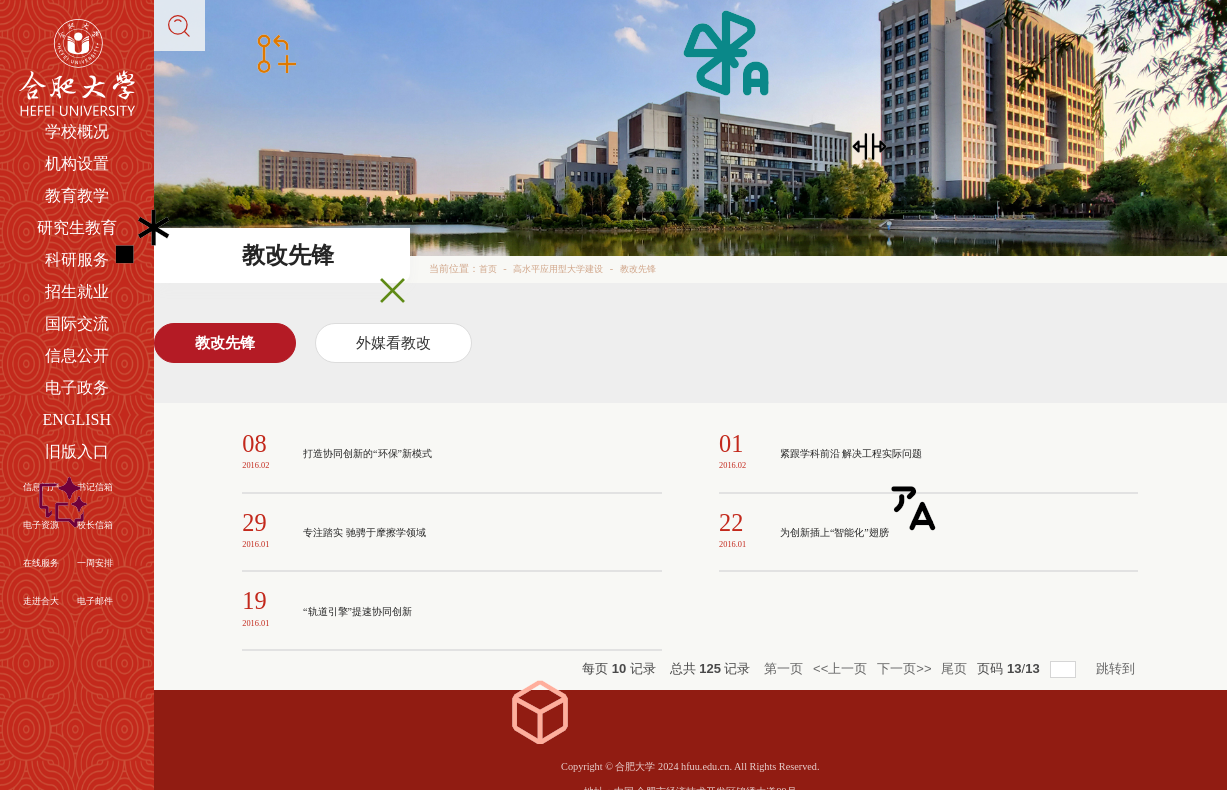  Describe the element at coordinates (726, 53) in the screenshot. I see `toggle automatic climate control fan` at that location.